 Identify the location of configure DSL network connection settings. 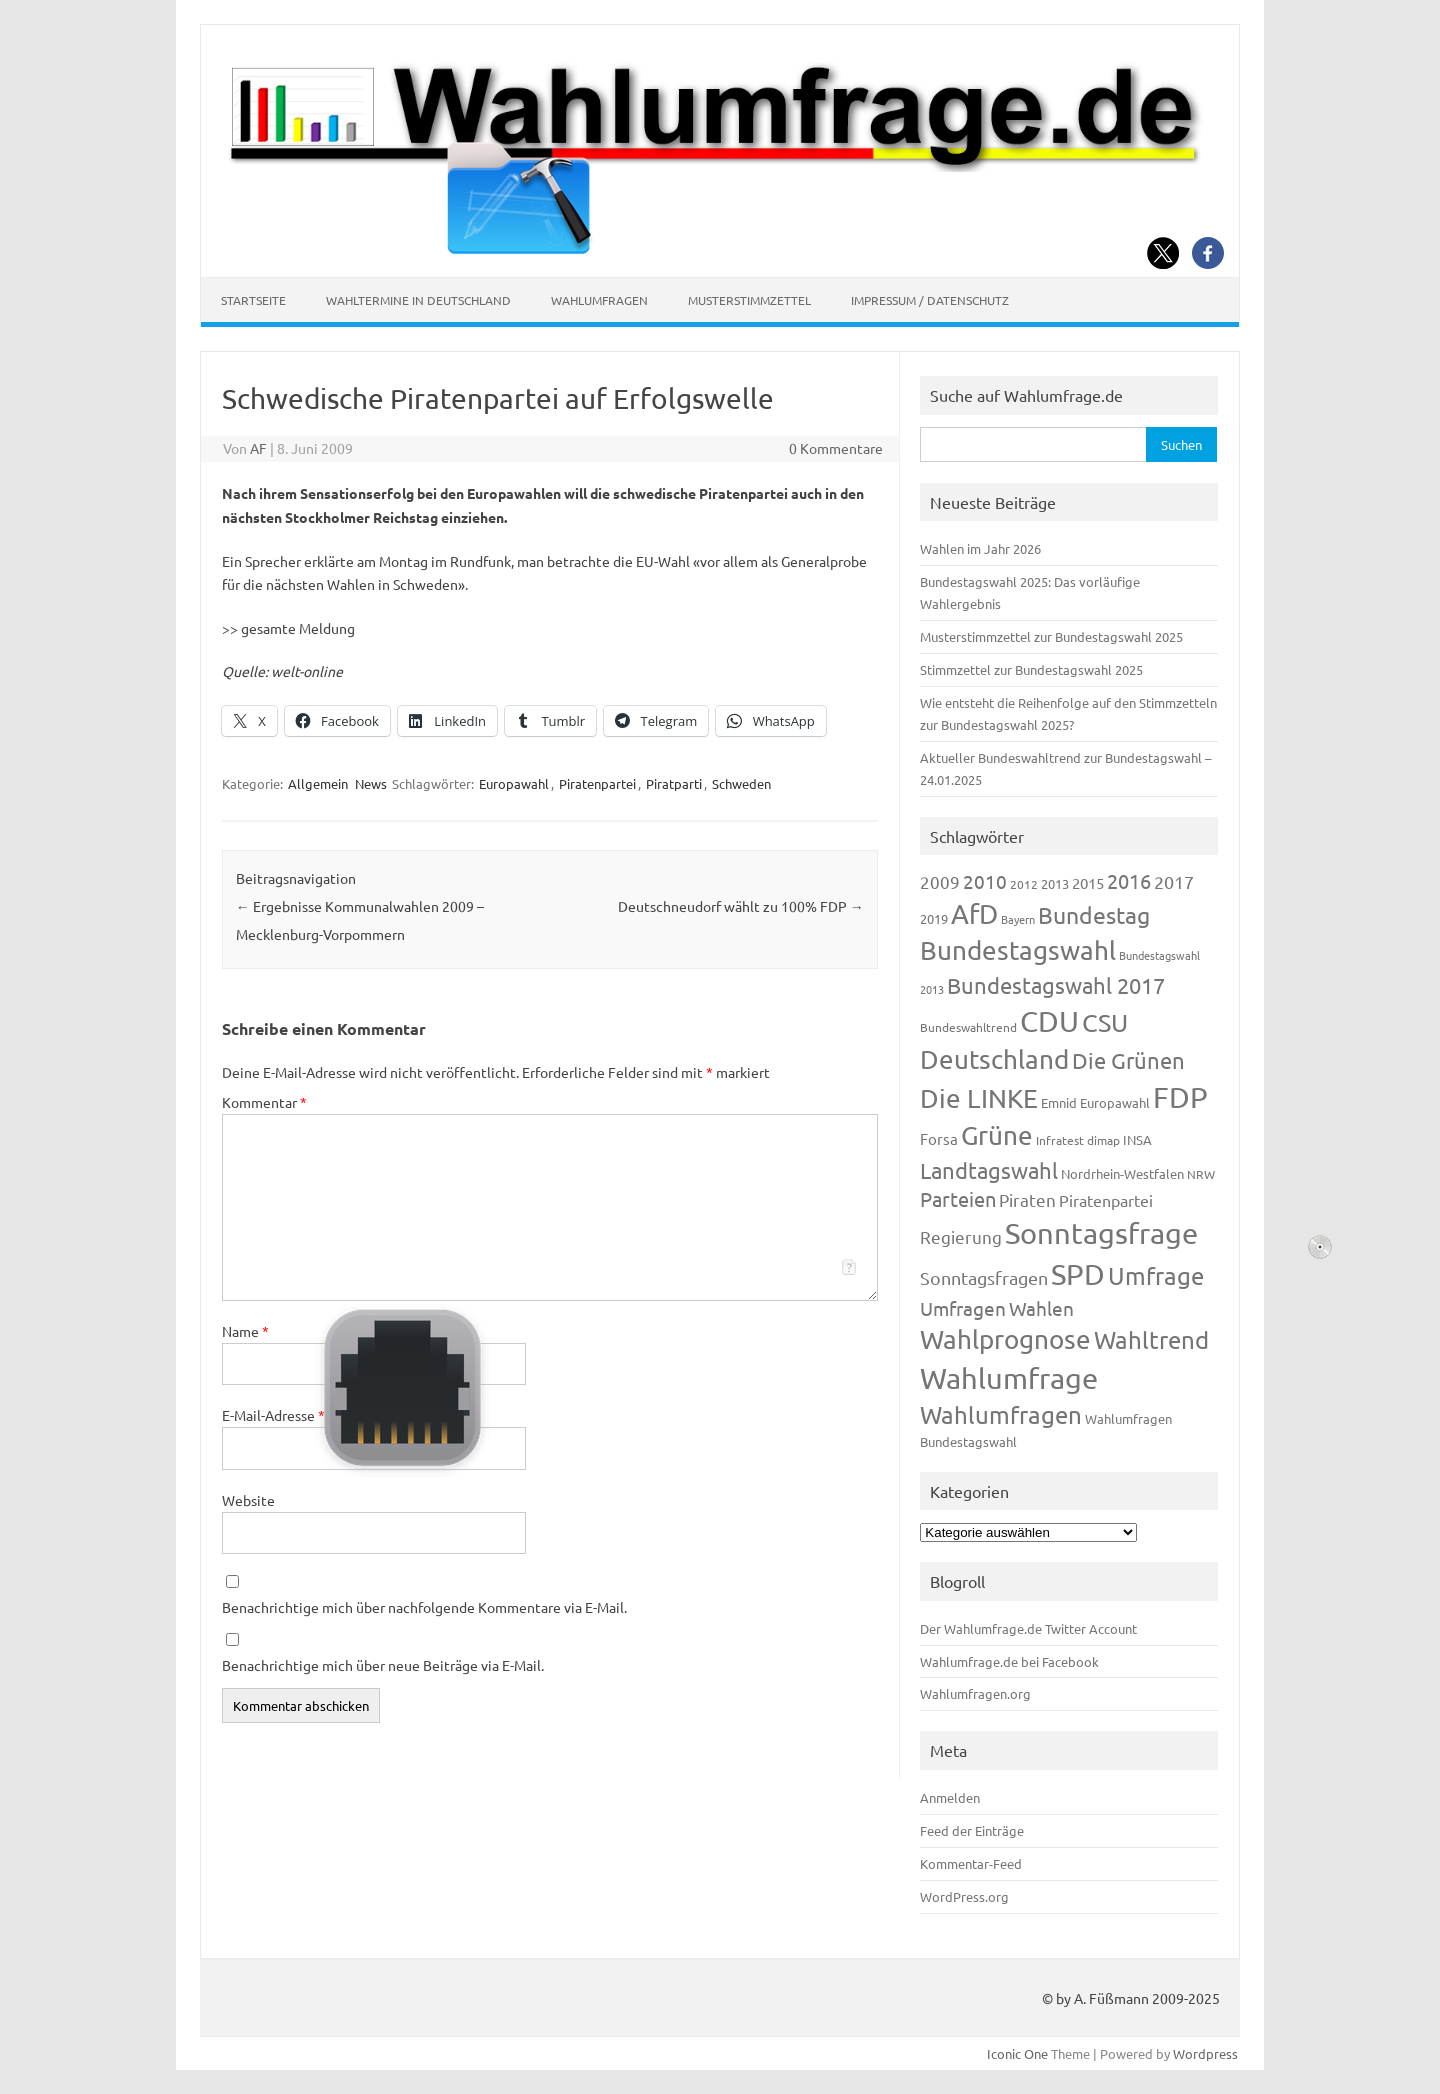
(402, 1390).